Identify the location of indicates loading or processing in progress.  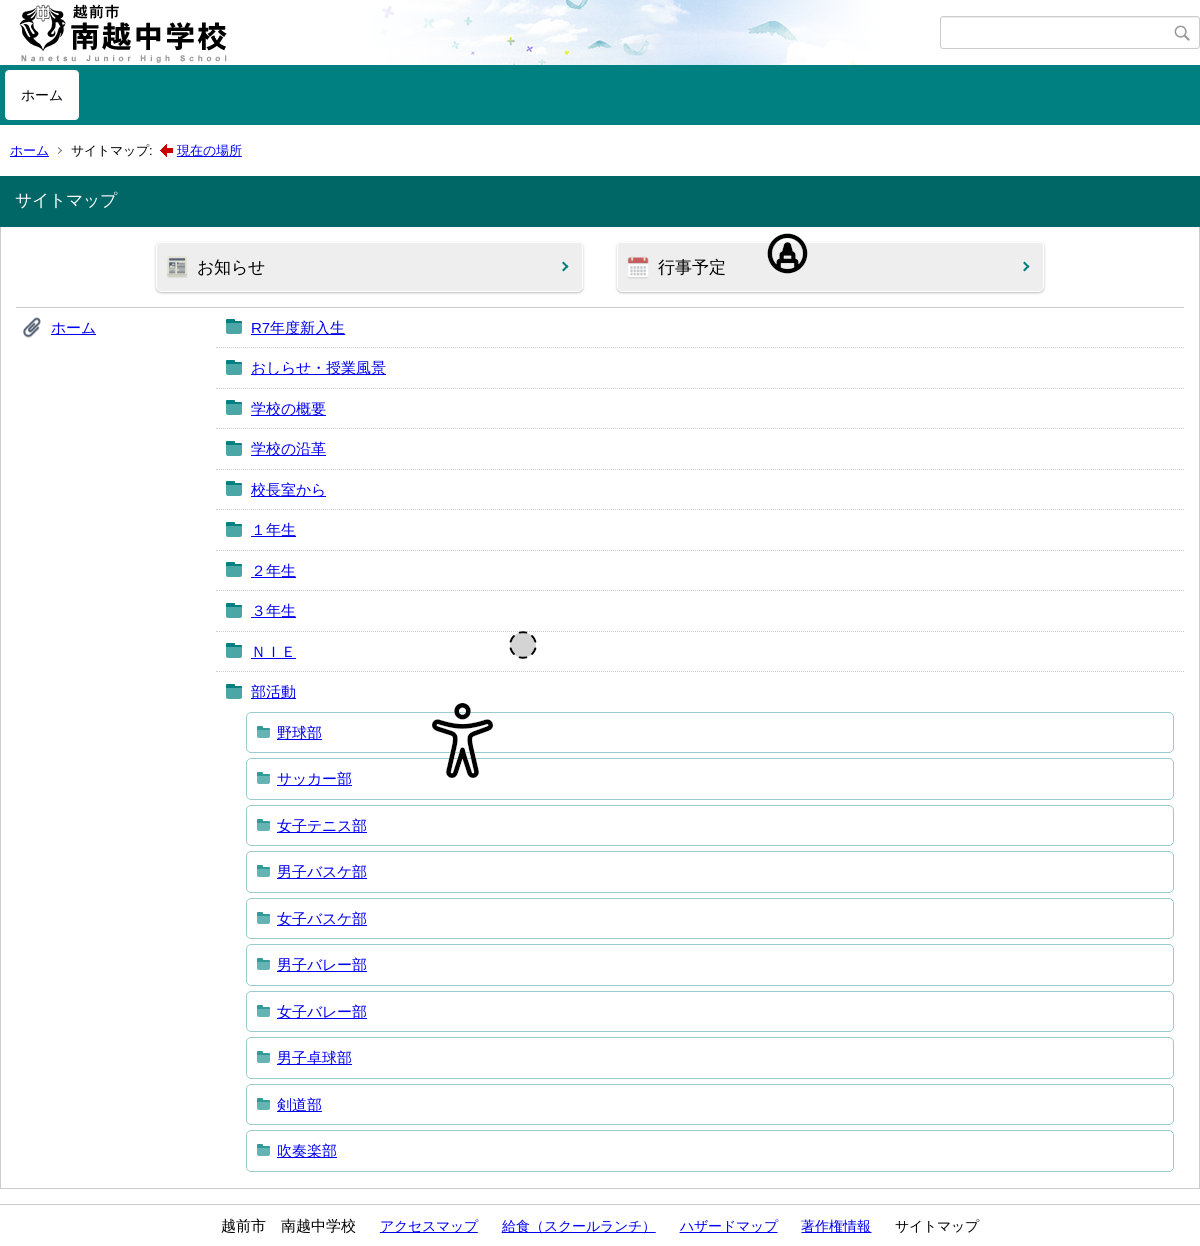
(523, 645).